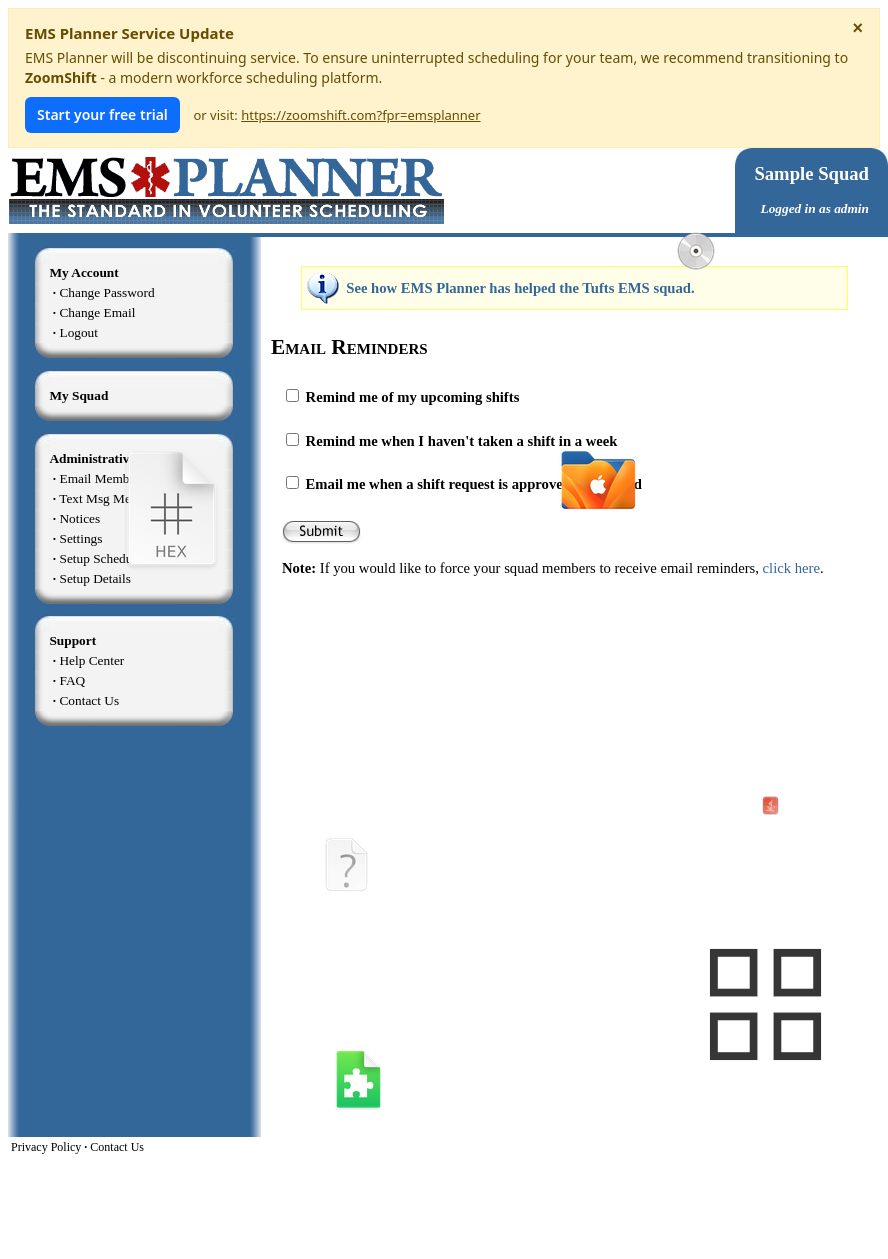  What do you see at coordinates (598, 482) in the screenshot?
I see `open mac os ventura system folder` at bounding box center [598, 482].